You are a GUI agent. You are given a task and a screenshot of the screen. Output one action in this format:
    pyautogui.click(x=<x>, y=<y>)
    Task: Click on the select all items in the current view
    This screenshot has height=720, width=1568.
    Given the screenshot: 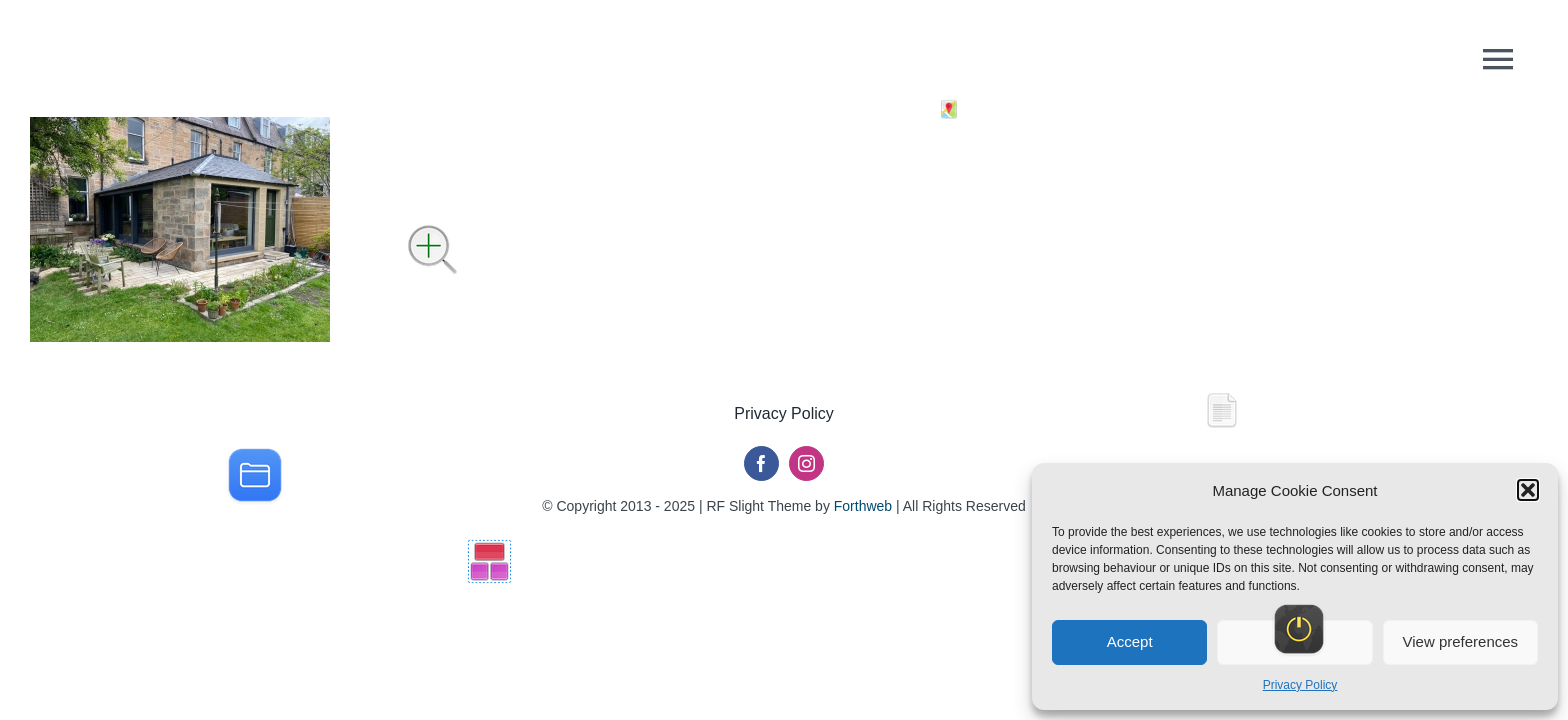 What is the action you would take?
    pyautogui.click(x=489, y=561)
    